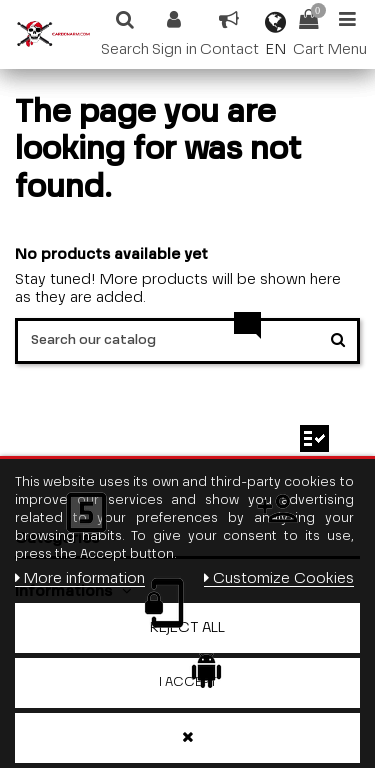 The width and height of the screenshot is (375, 768). What do you see at coordinates (314, 438) in the screenshot?
I see `verify or review checklist items` at bounding box center [314, 438].